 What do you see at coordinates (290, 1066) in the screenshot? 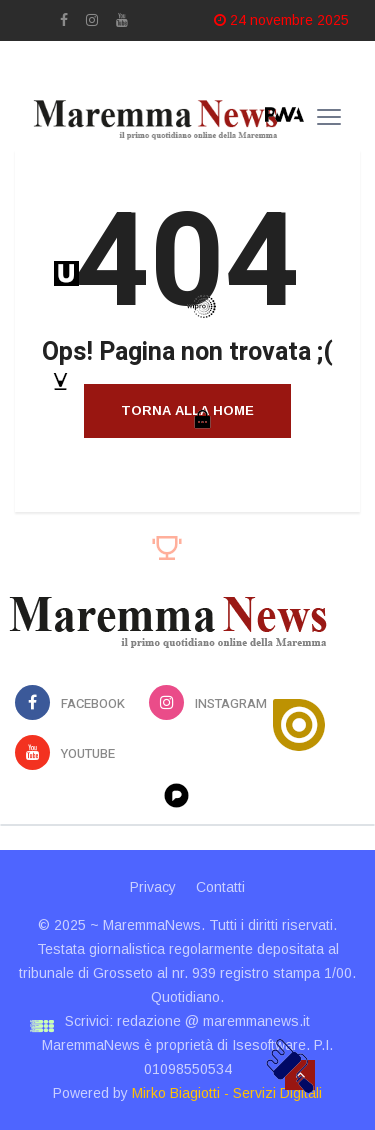
I see `renovate dependency automation service` at bounding box center [290, 1066].